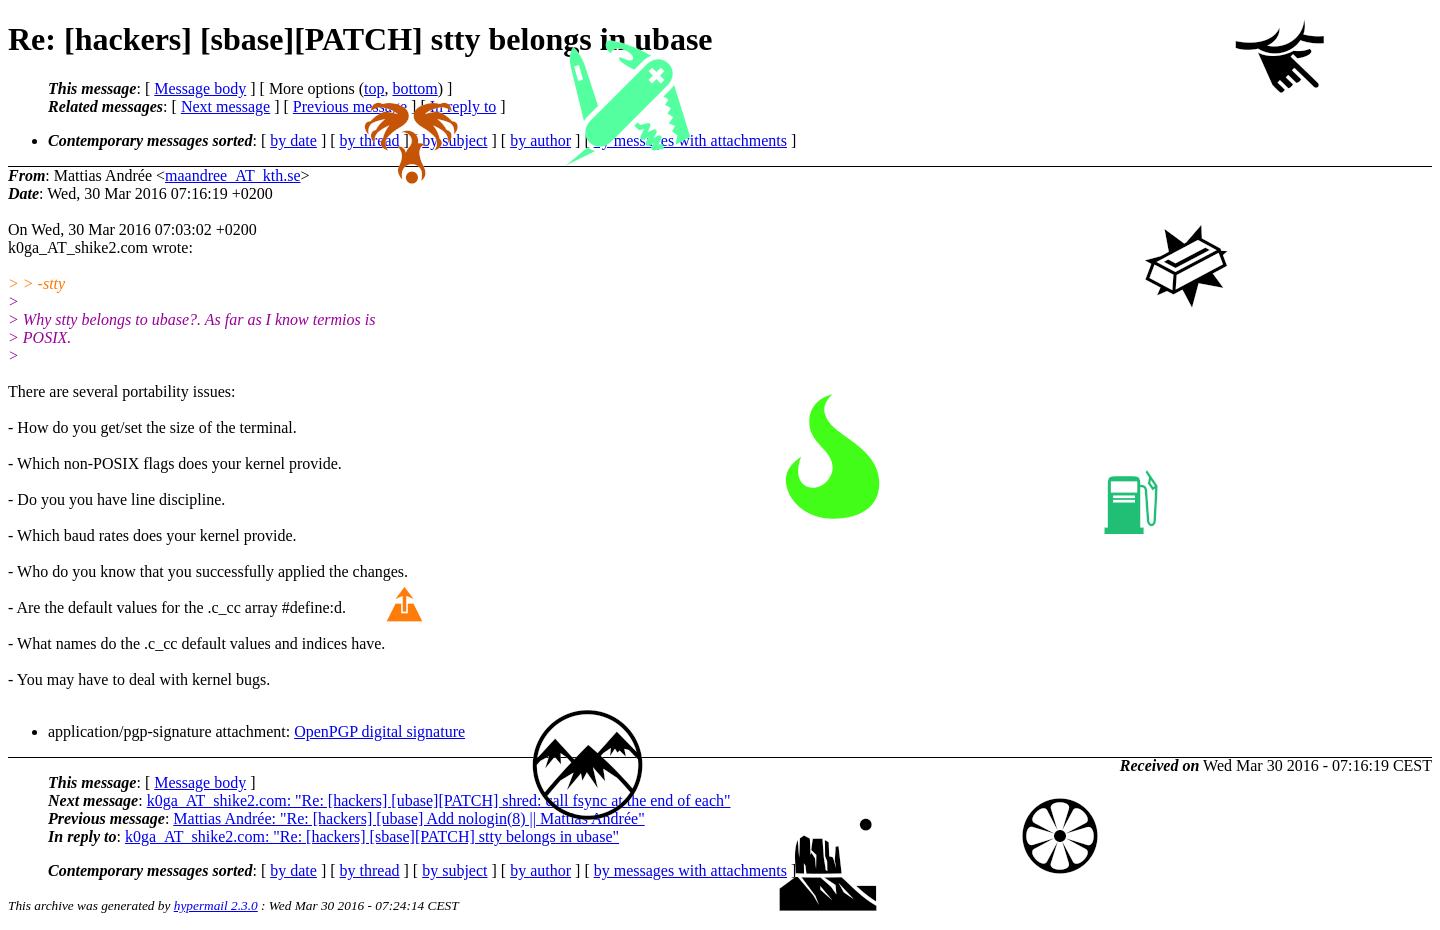 The width and height of the screenshot is (1440, 930). I want to click on view mountain or hiking trails, so click(587, 764).